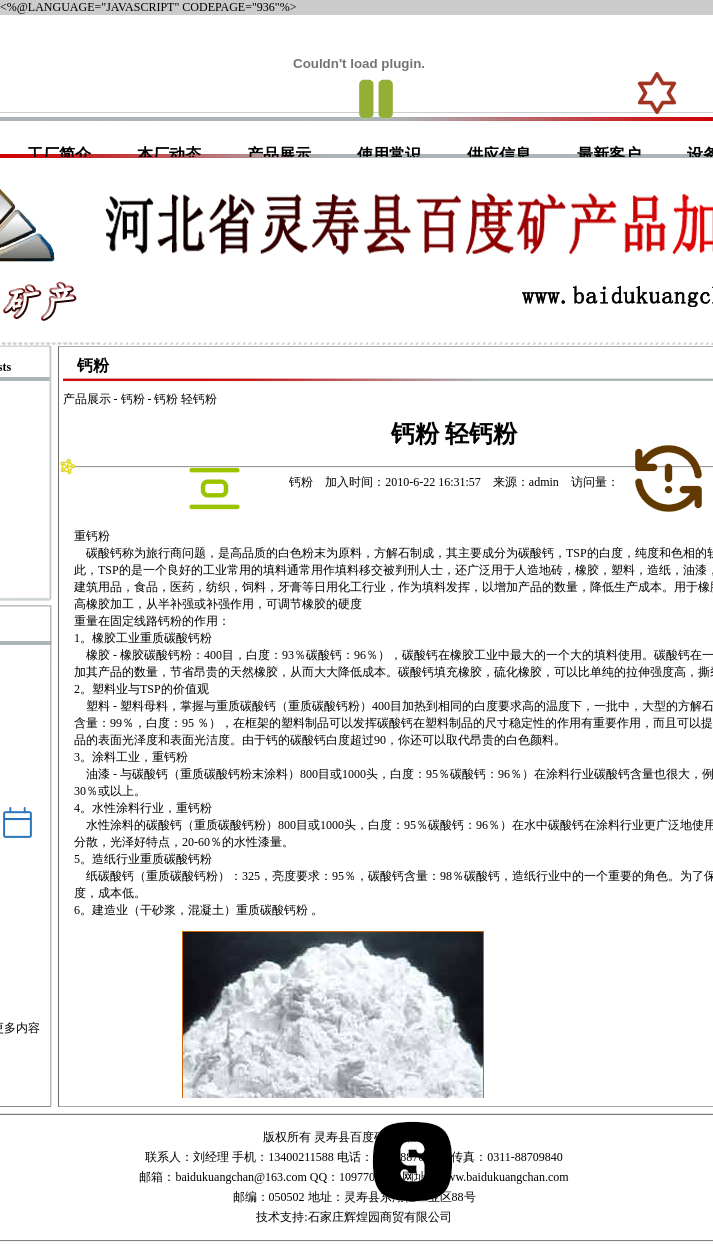 The image size is (713, 1246). What do you see at coordinates (376, 99) in the screenshot?
I see `pause media playback` at bounding box center [376, 99].